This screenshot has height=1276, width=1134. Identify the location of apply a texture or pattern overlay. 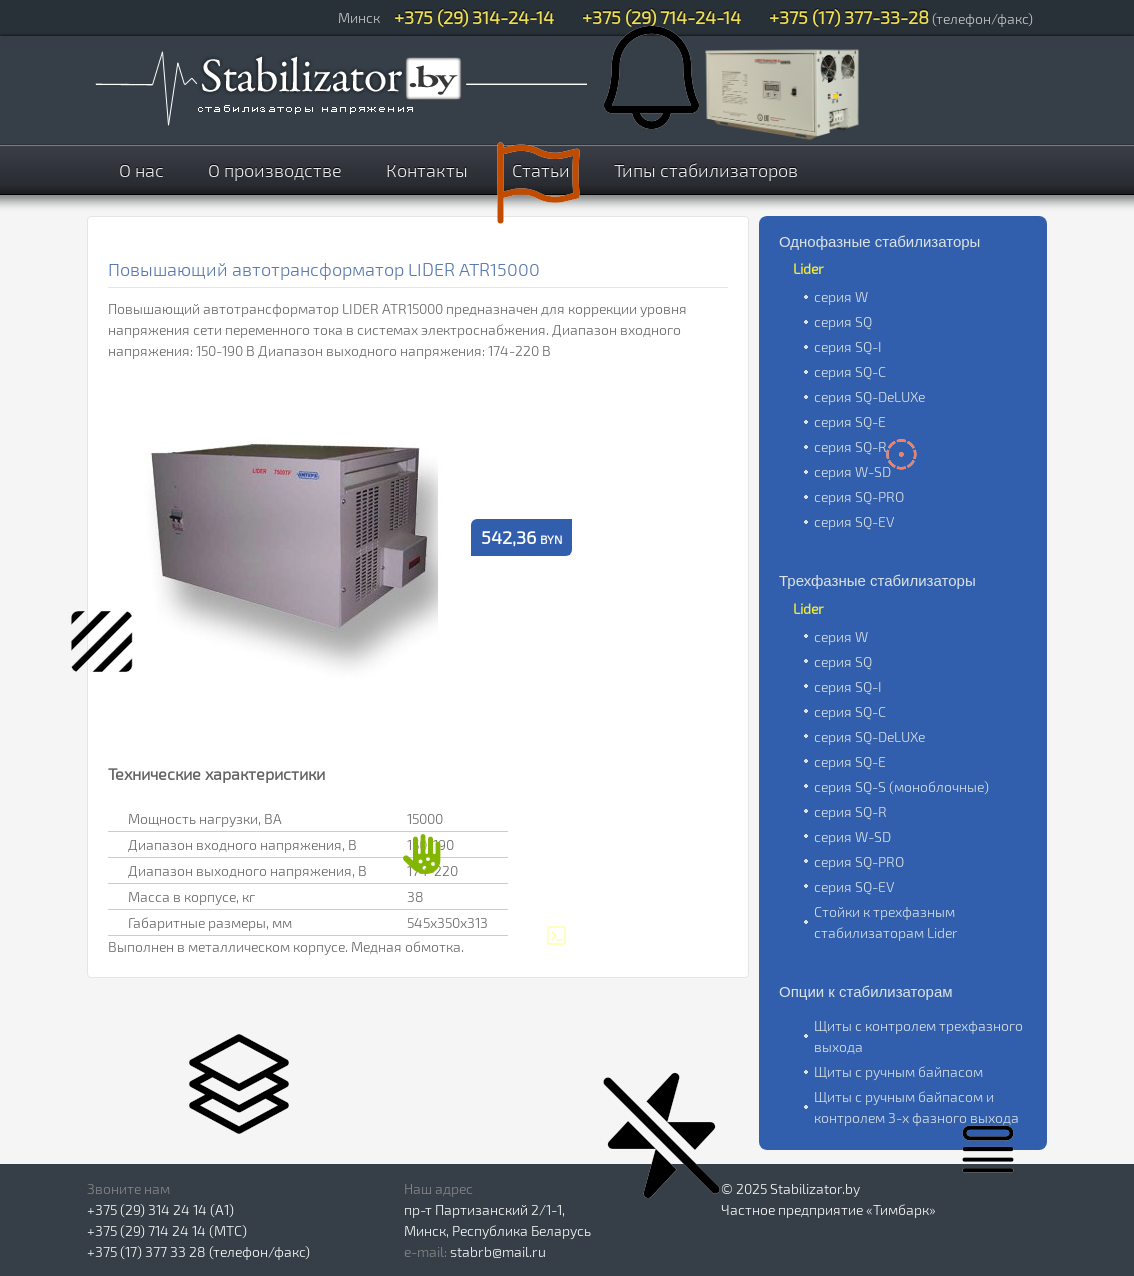
(101, 641).